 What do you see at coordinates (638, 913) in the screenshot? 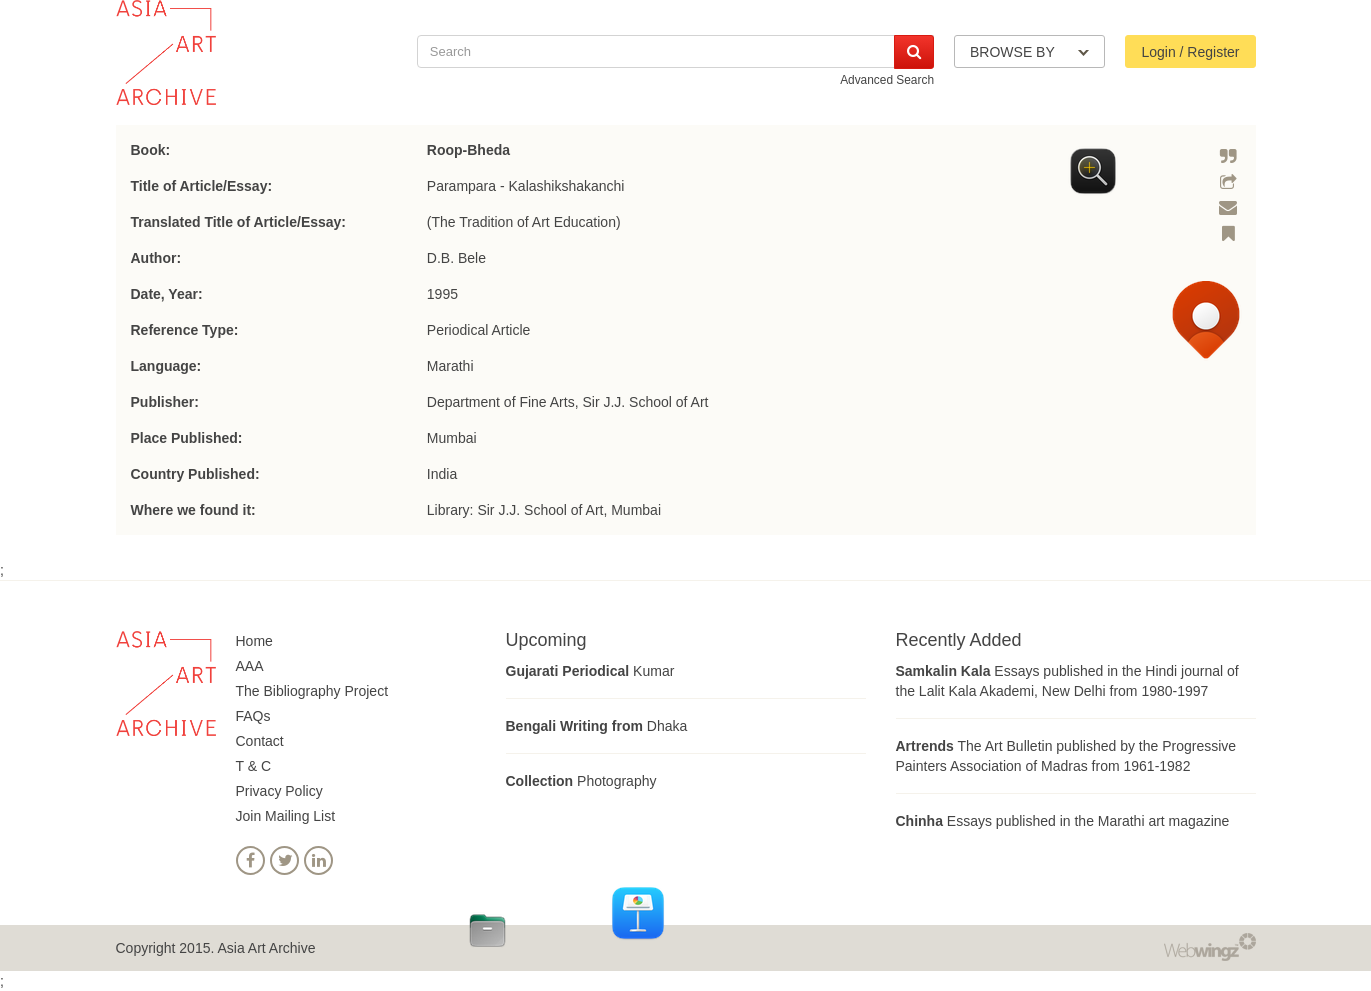
I see `open Apple Keynote presentation app` at bounding box center [638, 913].